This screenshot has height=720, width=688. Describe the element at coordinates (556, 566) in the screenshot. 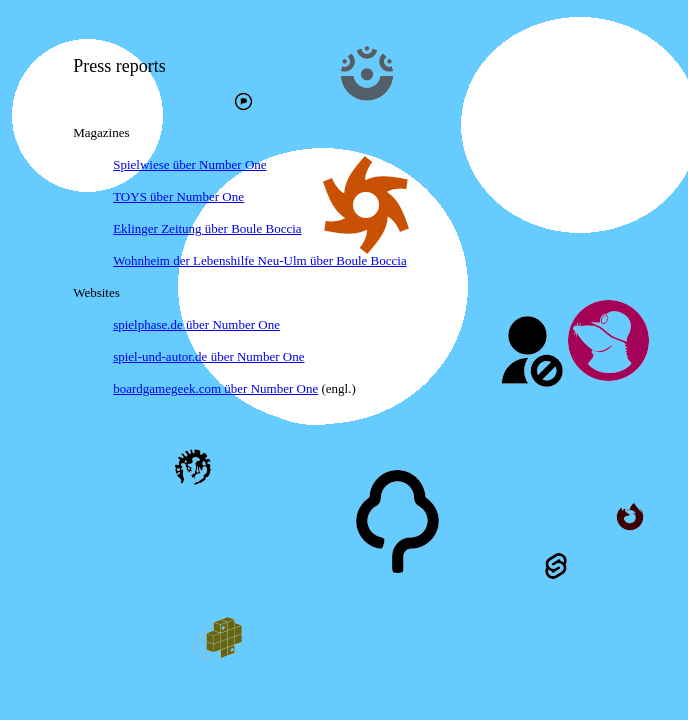

I see `svelte framework logo` at that location.